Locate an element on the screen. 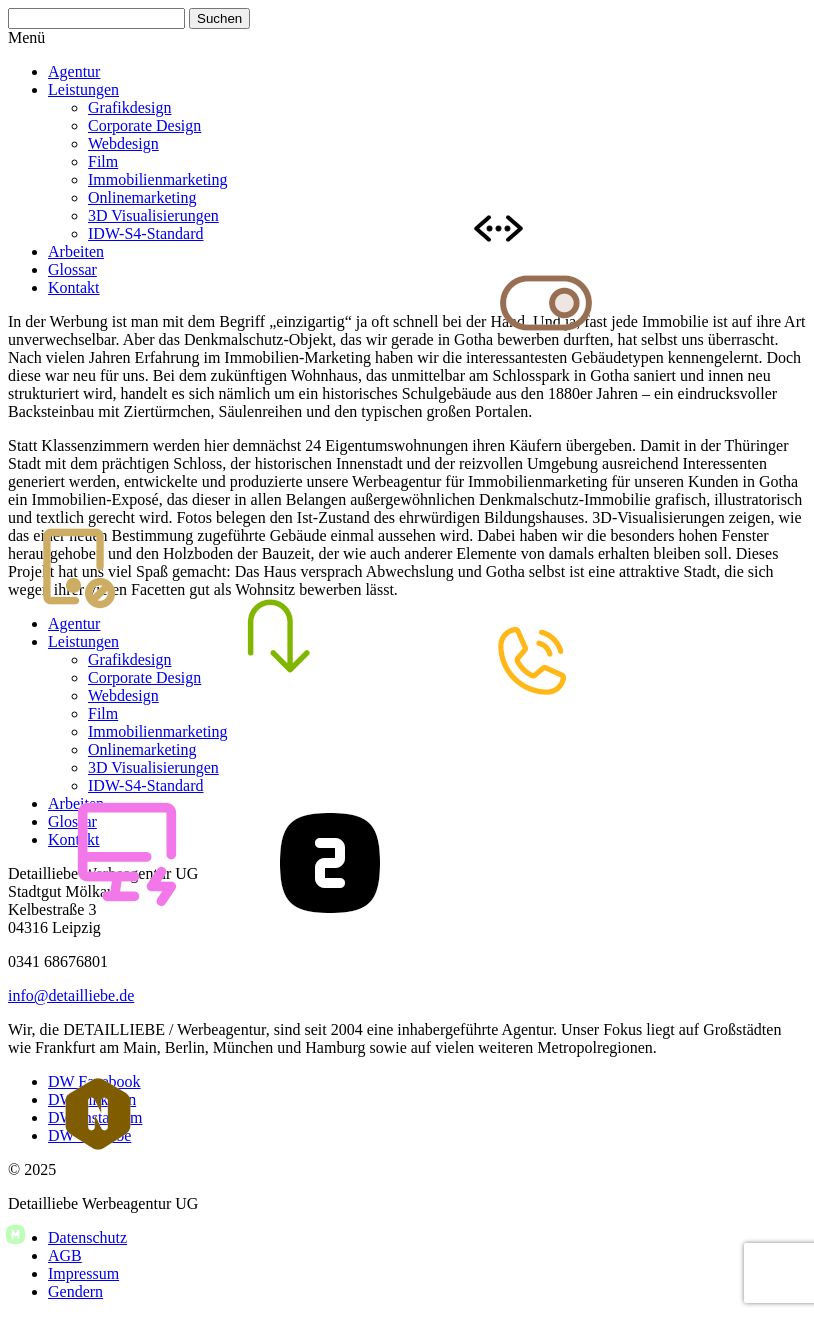 This screenshot has height=1317, width=814. toggle switch in the "on" or enabled position is located at coordinates (546, 303).